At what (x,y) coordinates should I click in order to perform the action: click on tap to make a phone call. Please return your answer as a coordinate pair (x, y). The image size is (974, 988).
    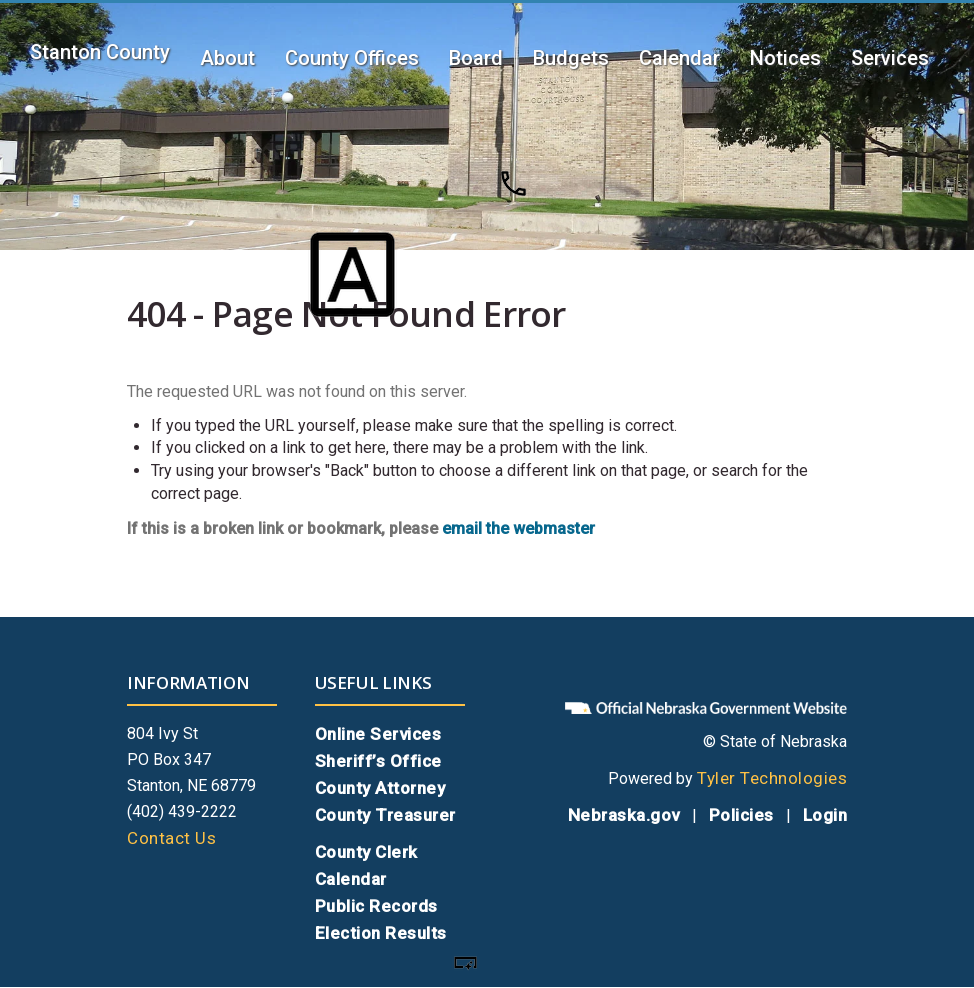
    Looking at the image, I should click on (513, 183).